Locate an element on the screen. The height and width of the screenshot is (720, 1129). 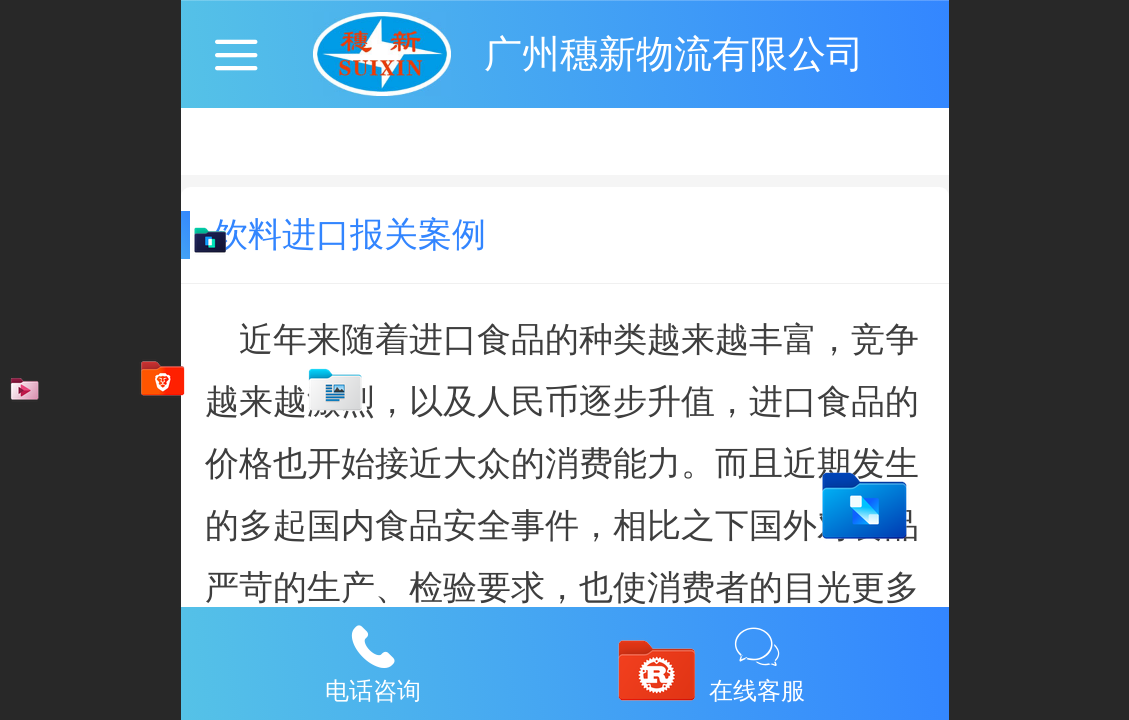
open wondershare mirrorgo files folder is located at coordinates (864, 508).